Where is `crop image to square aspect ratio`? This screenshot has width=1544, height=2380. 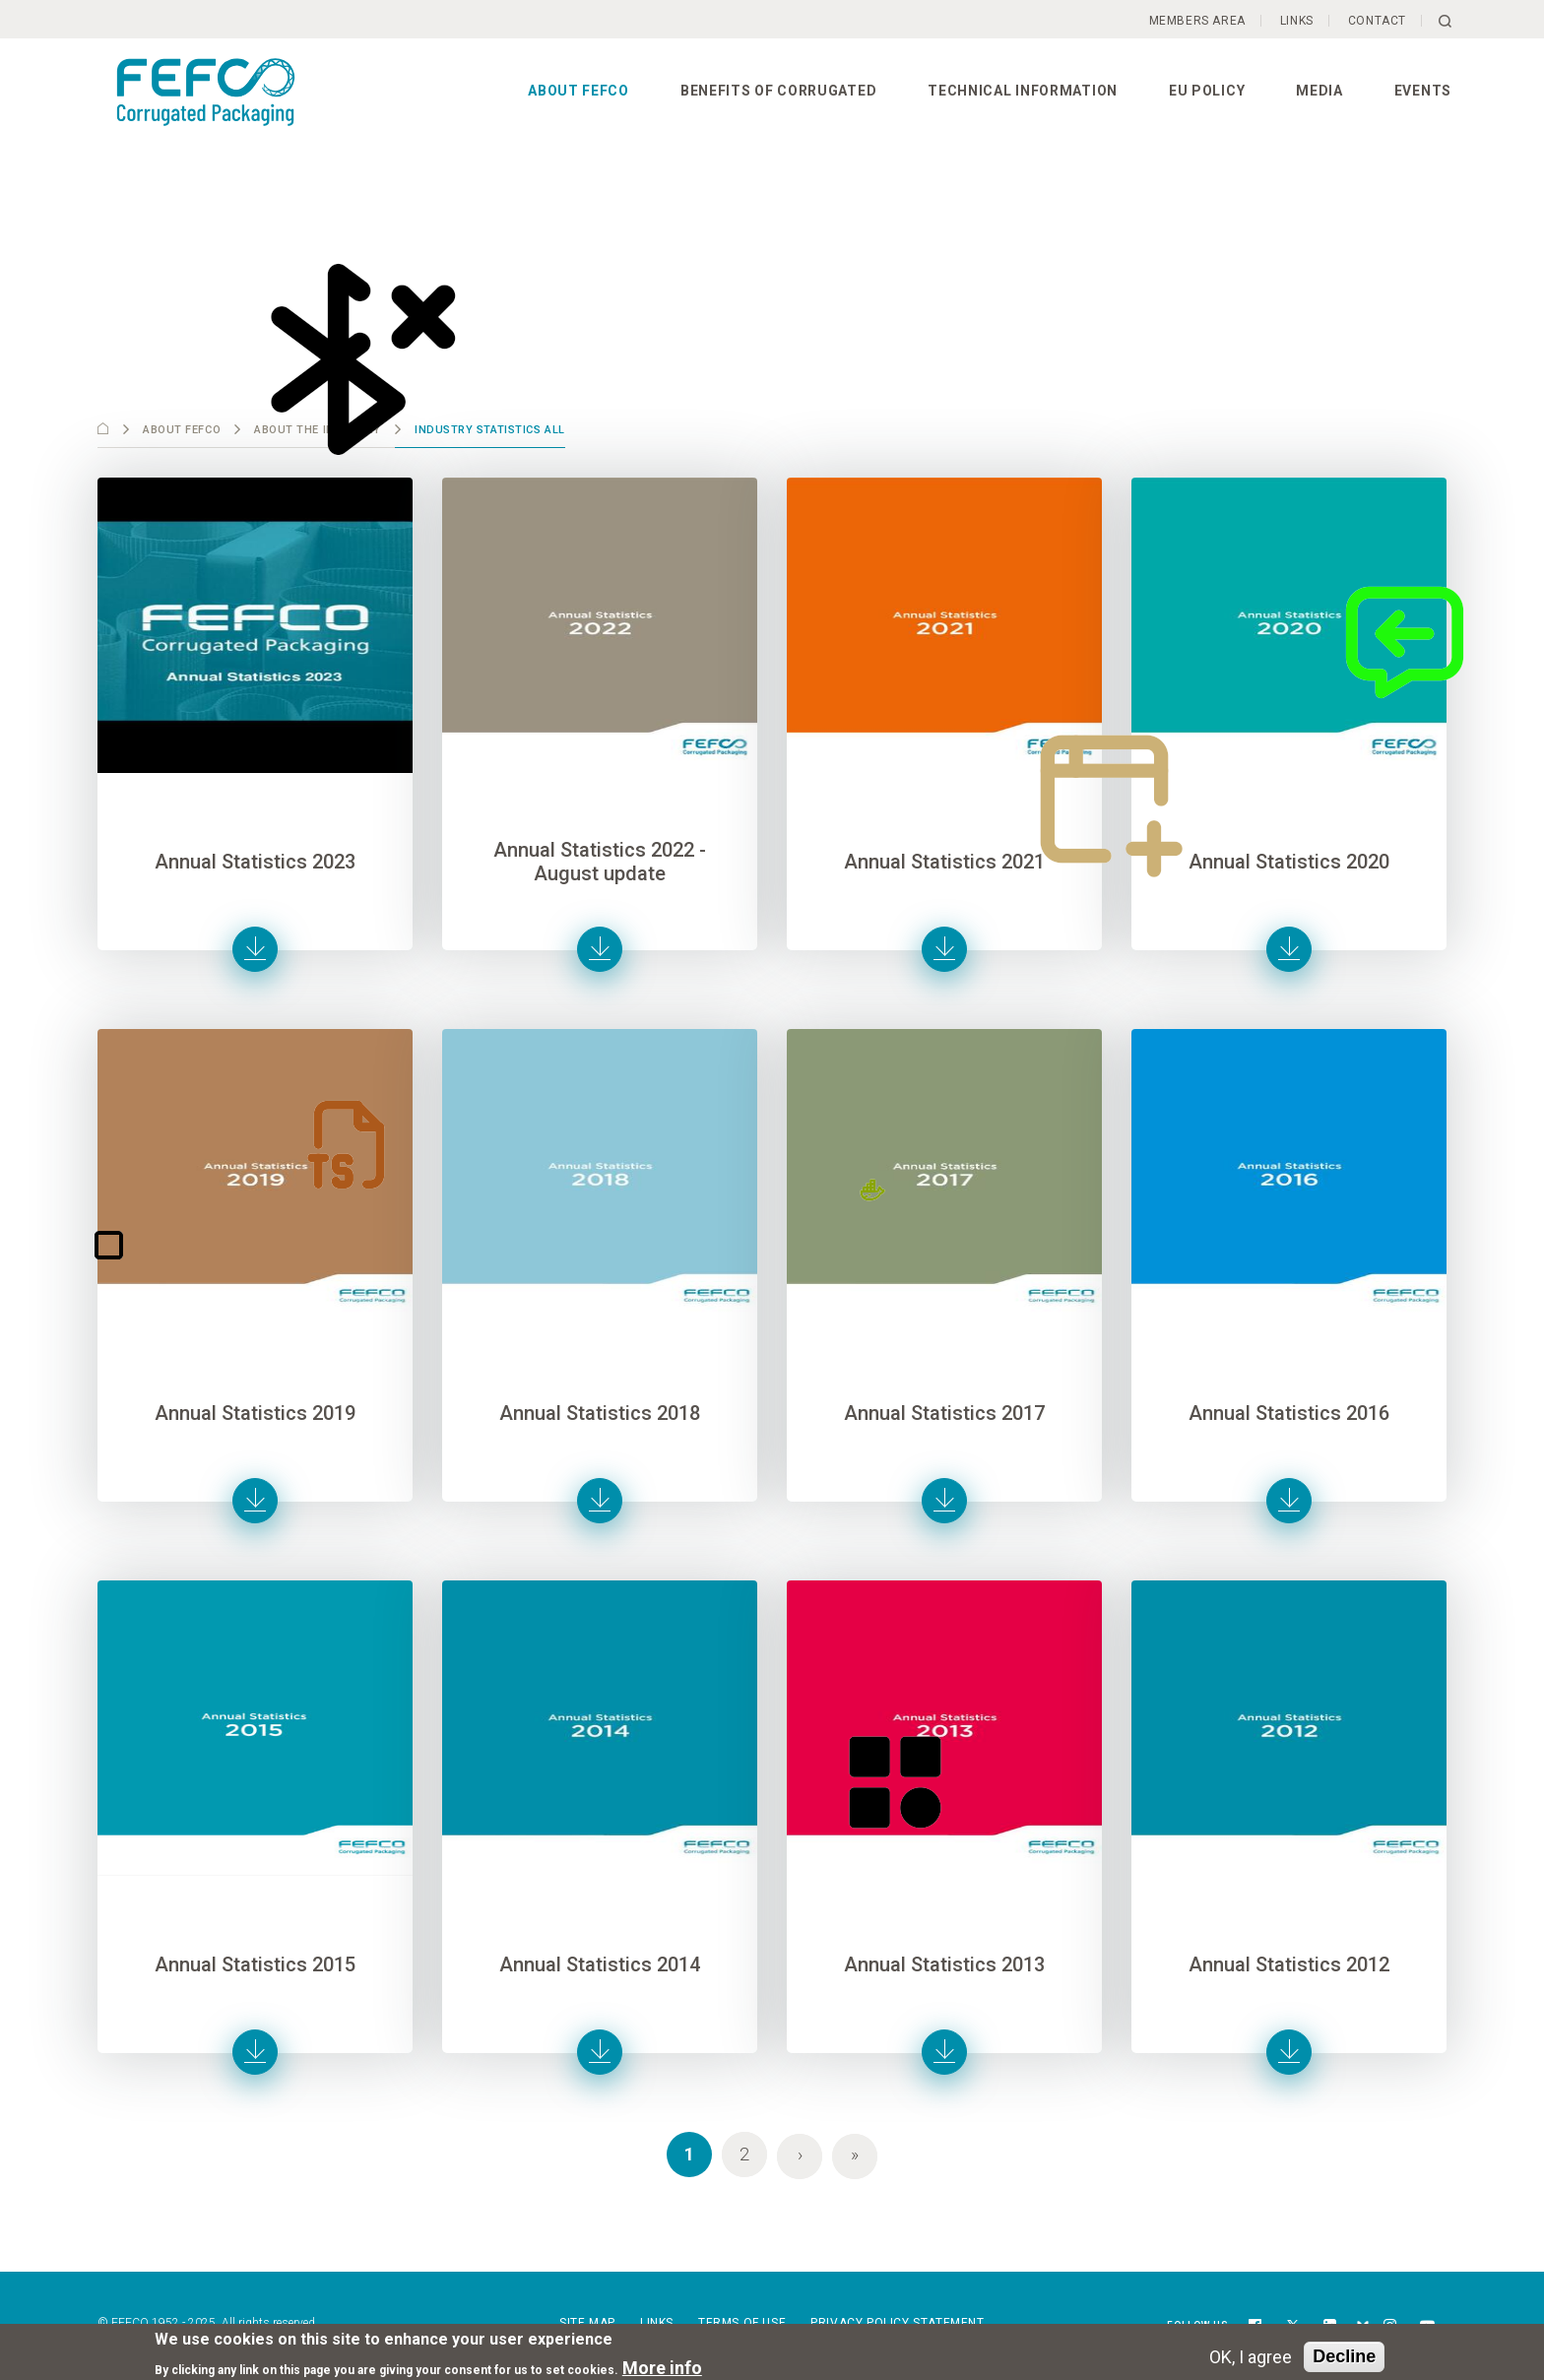
crop image to square aspect ratio is located at coordinates (108, 1245).